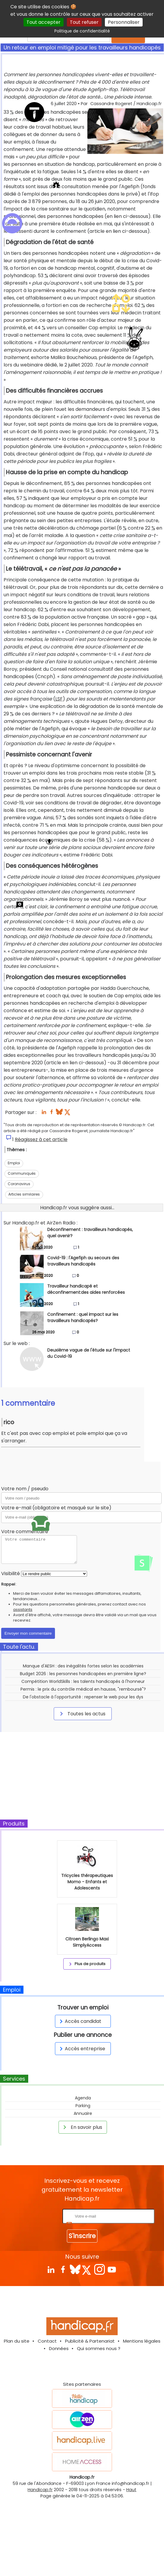 The image size is (164, 2576). Describe the element at coordinates (49, 842) in the screenshot. I see `open GitKraken git client` at that location.